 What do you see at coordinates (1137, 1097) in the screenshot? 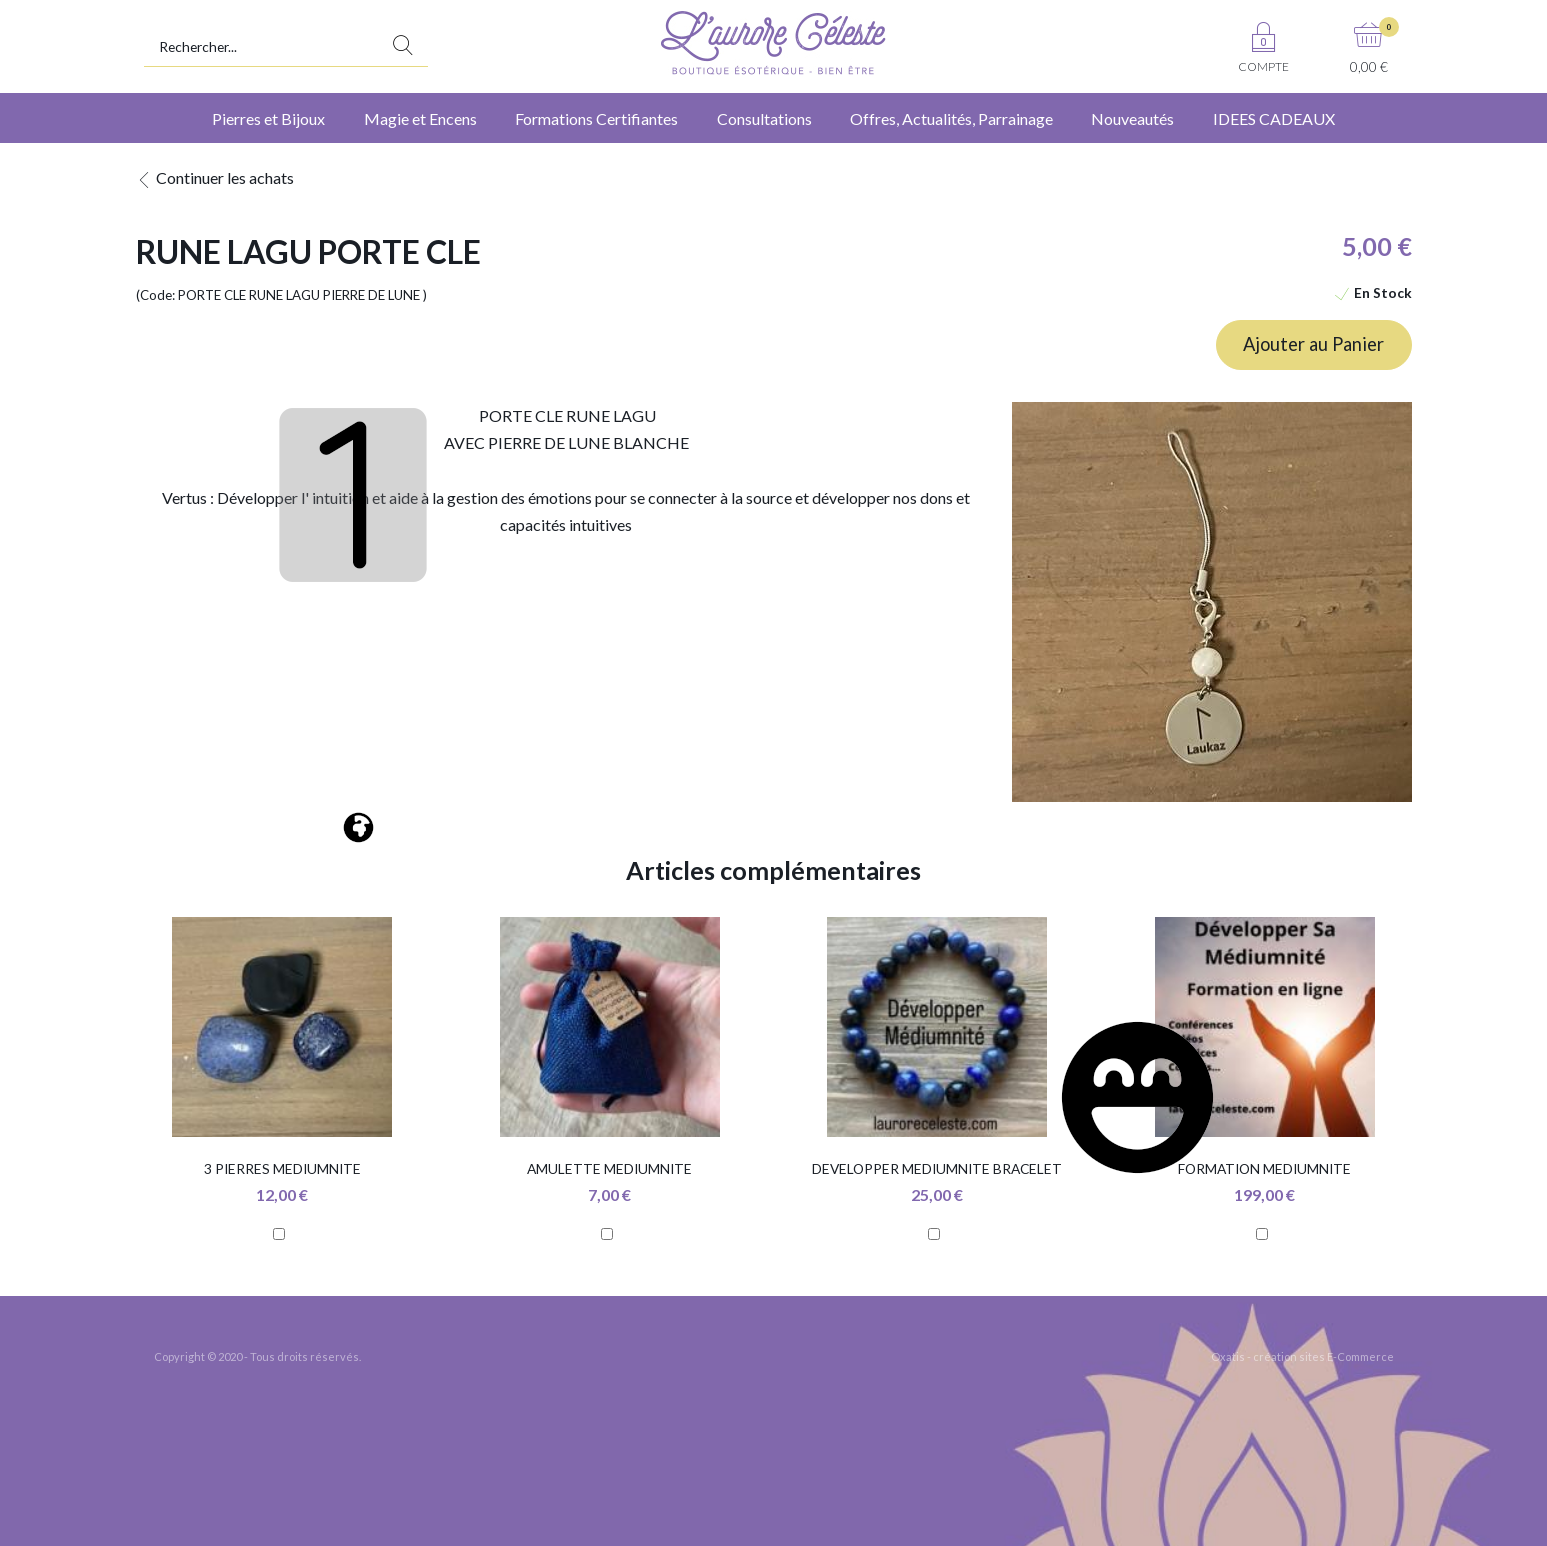
I see `add a laughing emoji reaction` at bounding box center [1137, 1097].